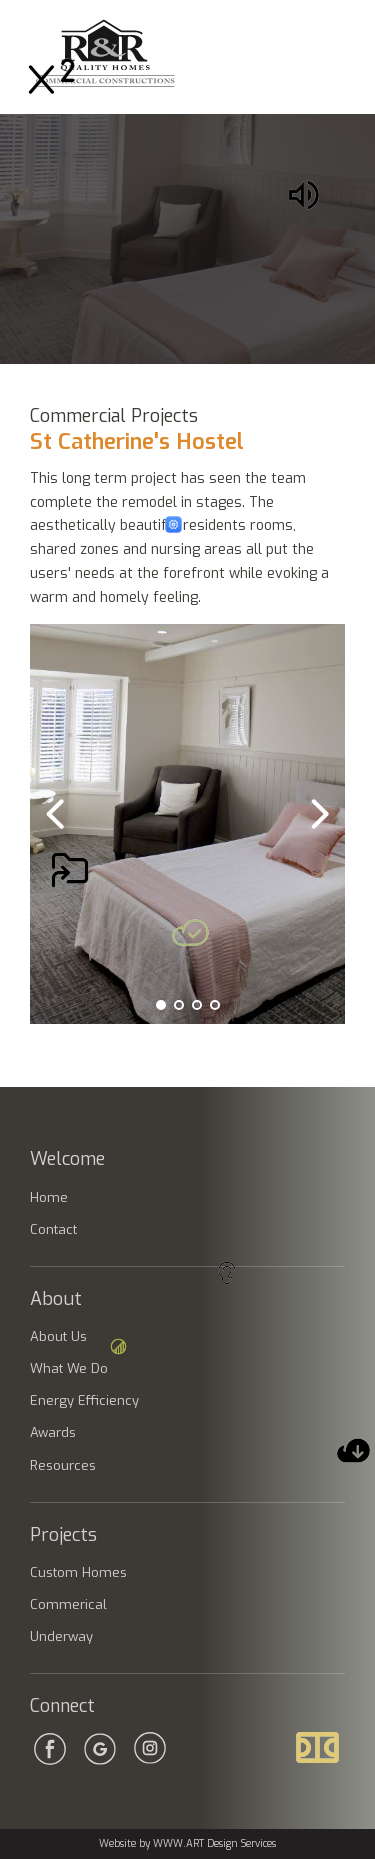  I want to click on file successfully uploaded to cloud storage, so click(190, 932).